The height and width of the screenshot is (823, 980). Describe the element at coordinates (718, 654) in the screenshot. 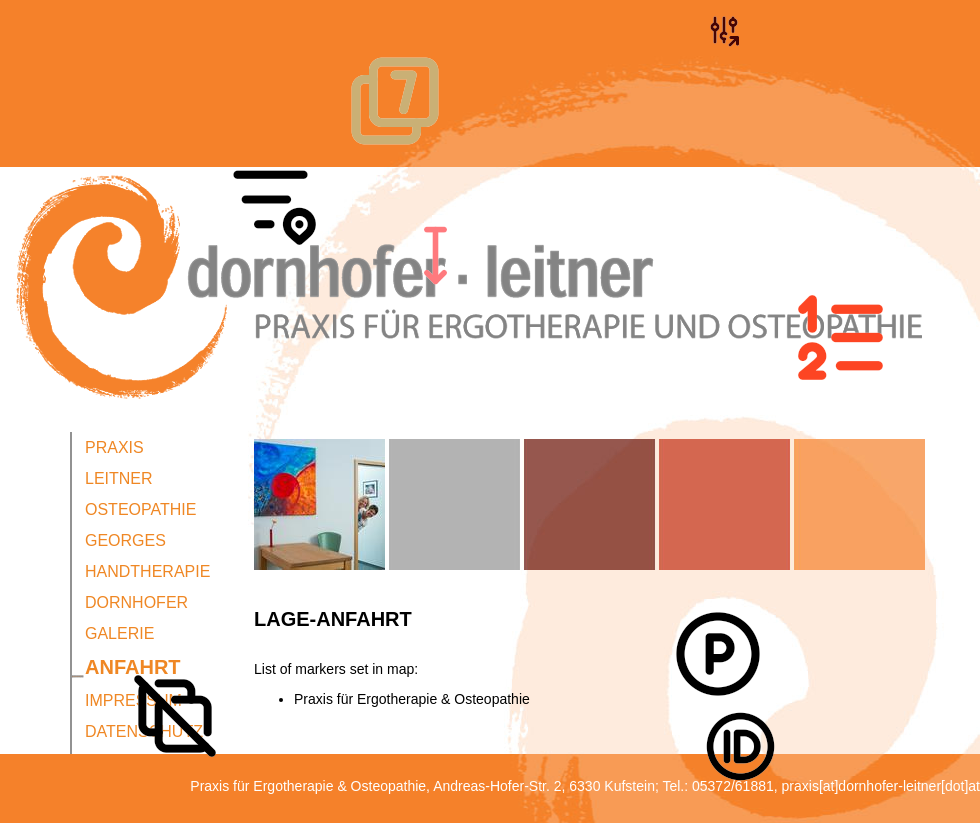

I see `visit Product Hunt website` at that location.